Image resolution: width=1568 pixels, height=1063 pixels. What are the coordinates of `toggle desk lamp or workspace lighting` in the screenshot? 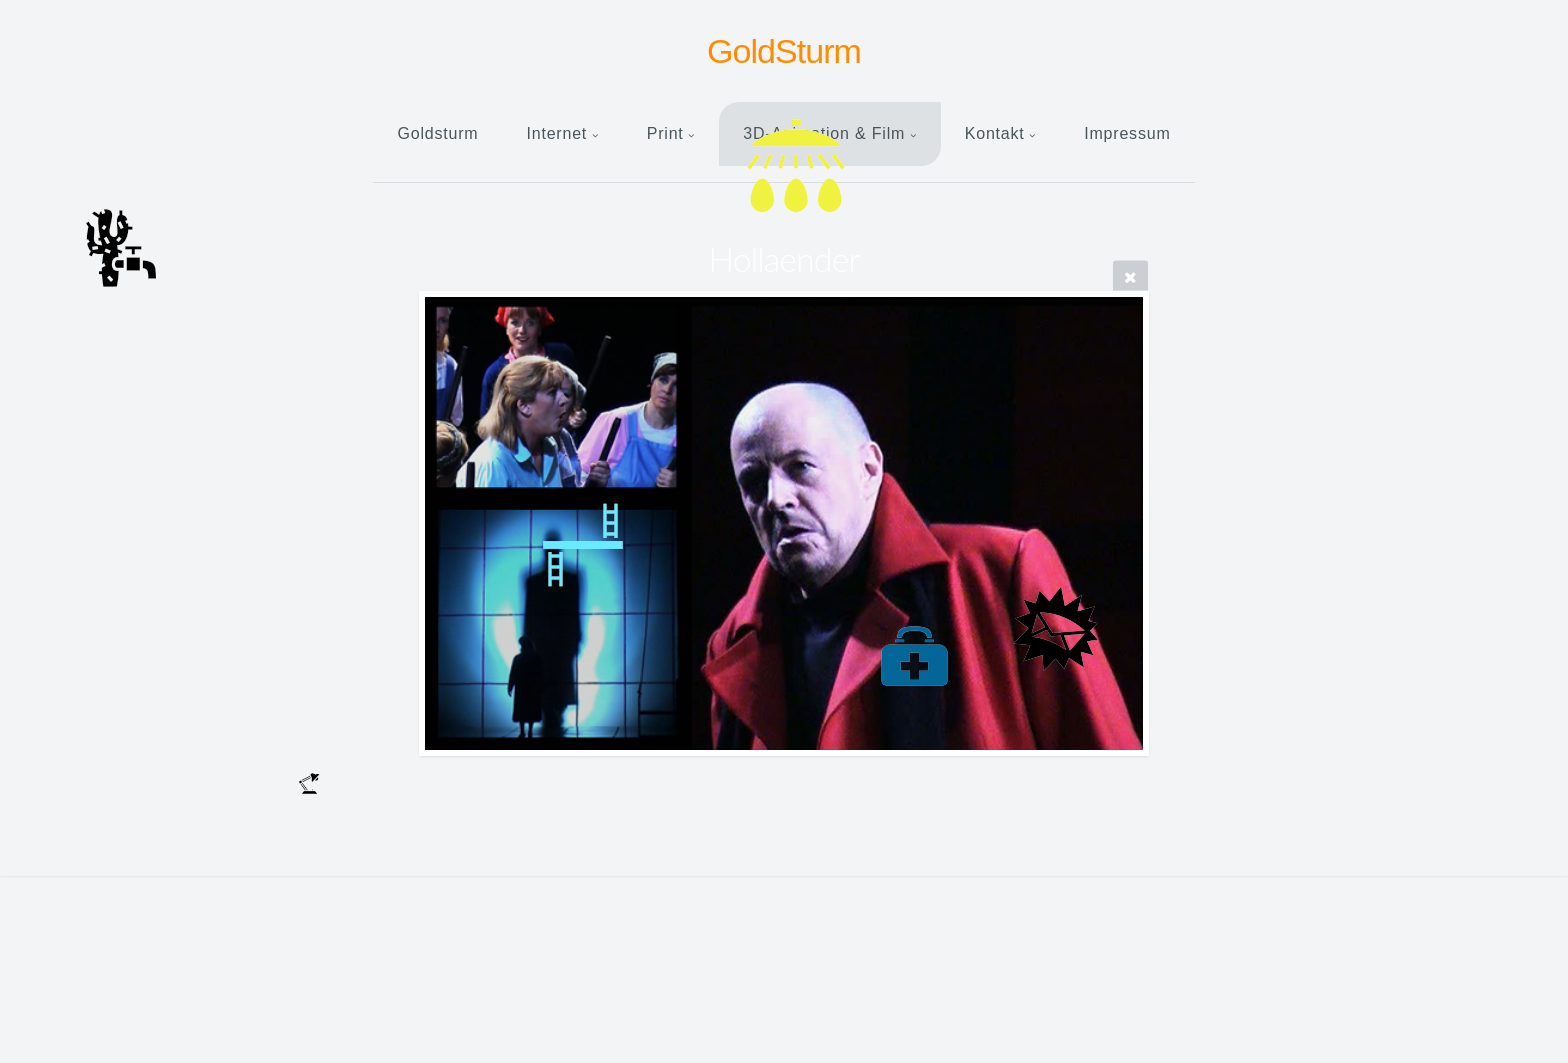 It's located at (309, 783).